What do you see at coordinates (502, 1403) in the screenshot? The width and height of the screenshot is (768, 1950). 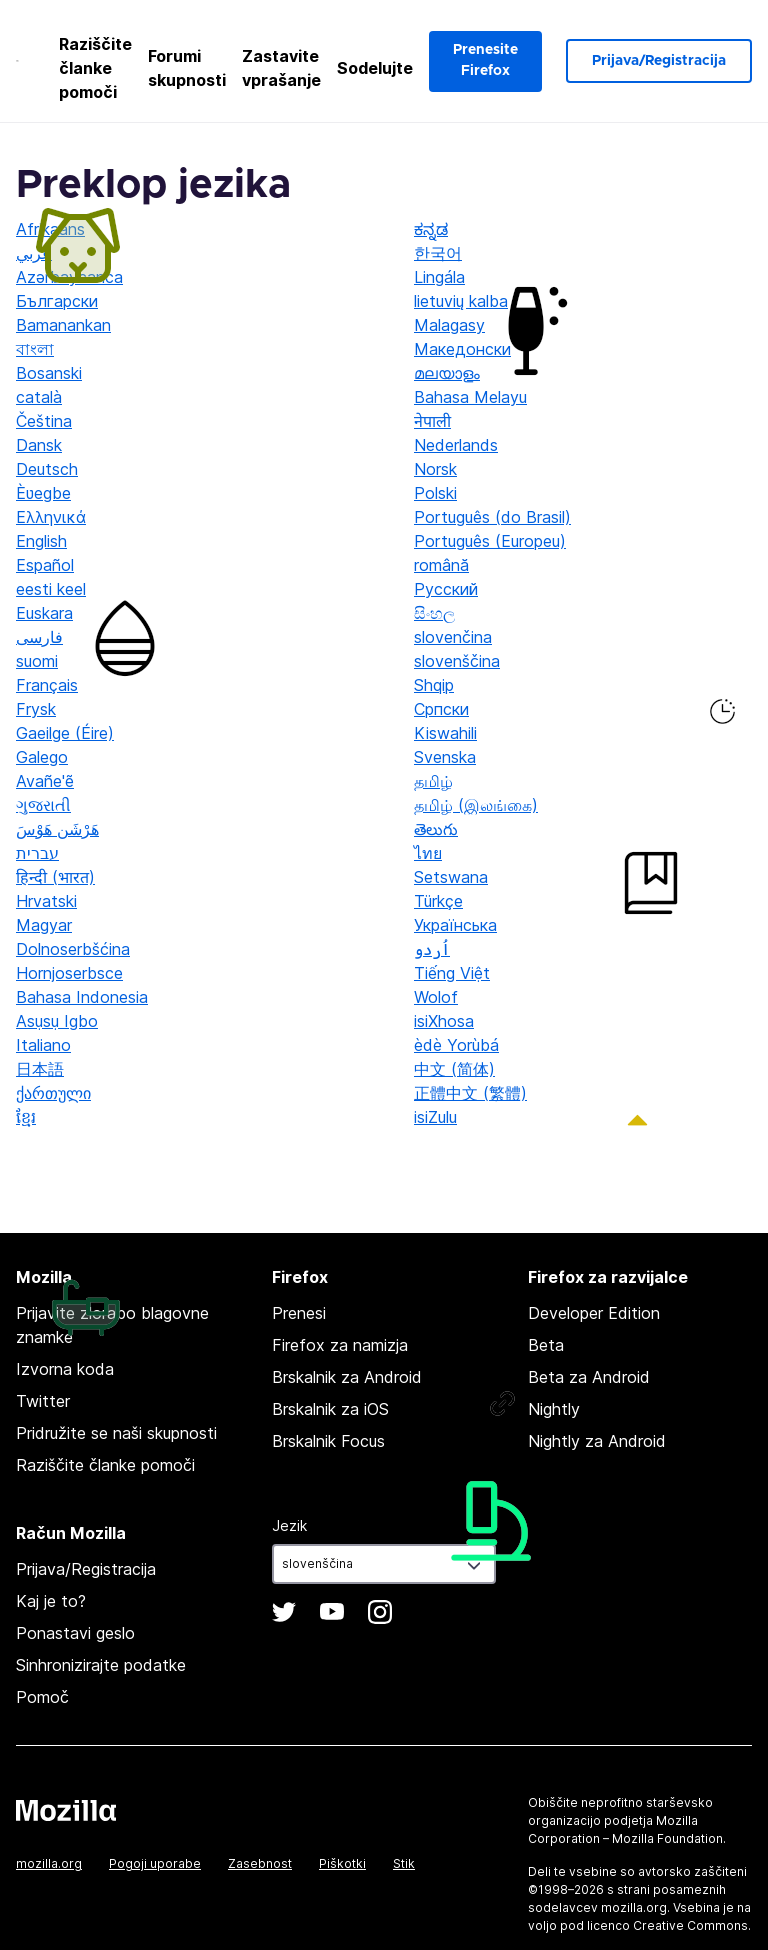 I see `copy or share a link` at bounding box center [502, 1403].